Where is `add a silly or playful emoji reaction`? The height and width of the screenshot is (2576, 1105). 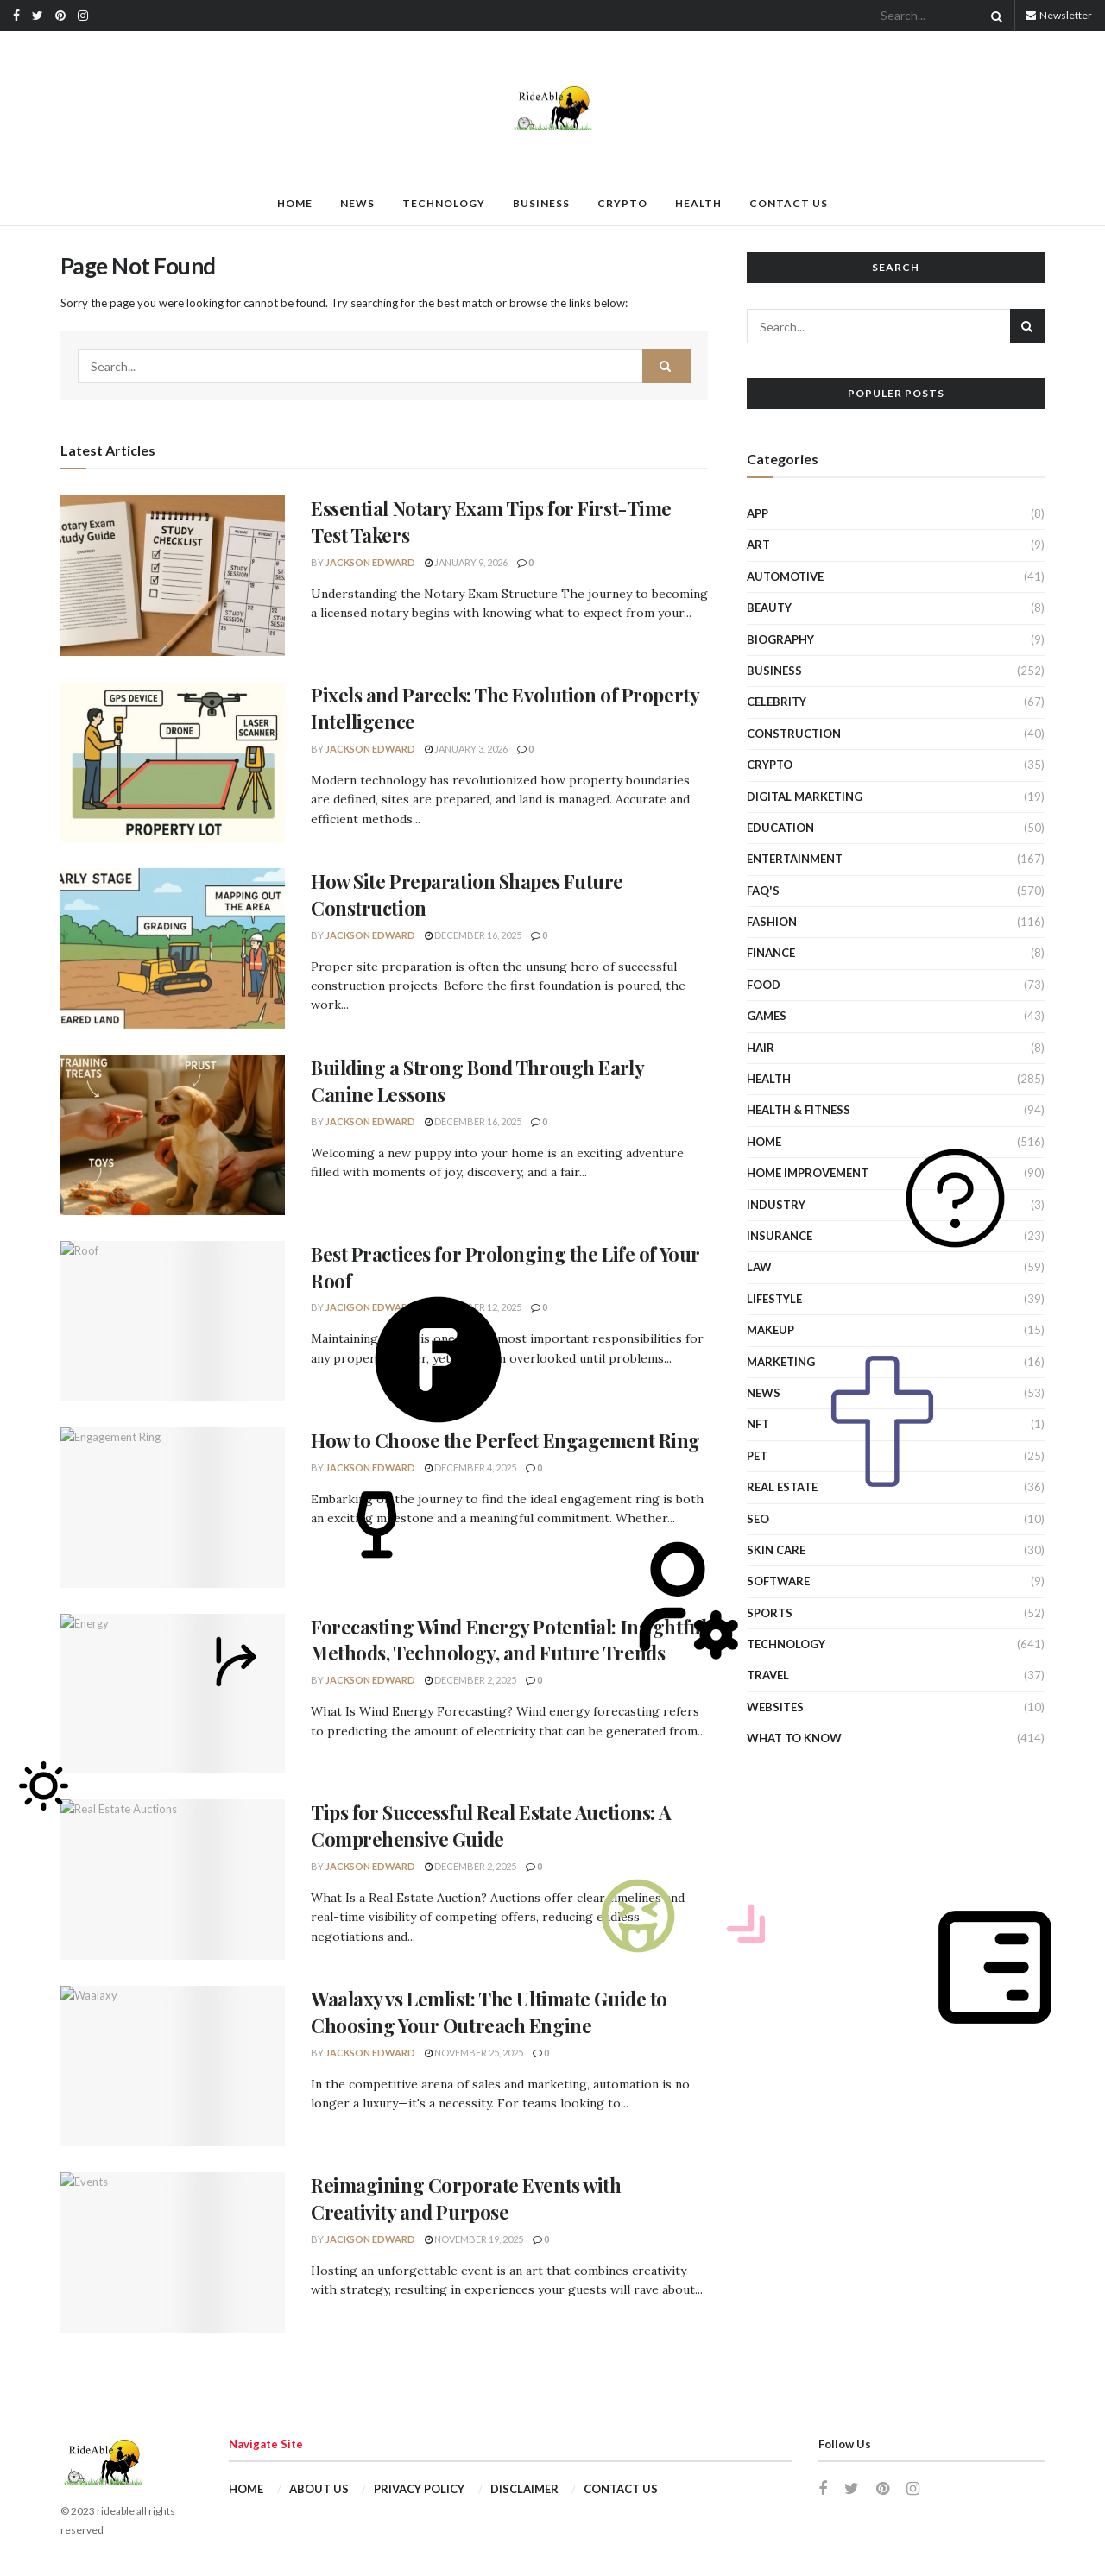
add a silly or playful emoji reaction is located at coordinates (638, 1916).